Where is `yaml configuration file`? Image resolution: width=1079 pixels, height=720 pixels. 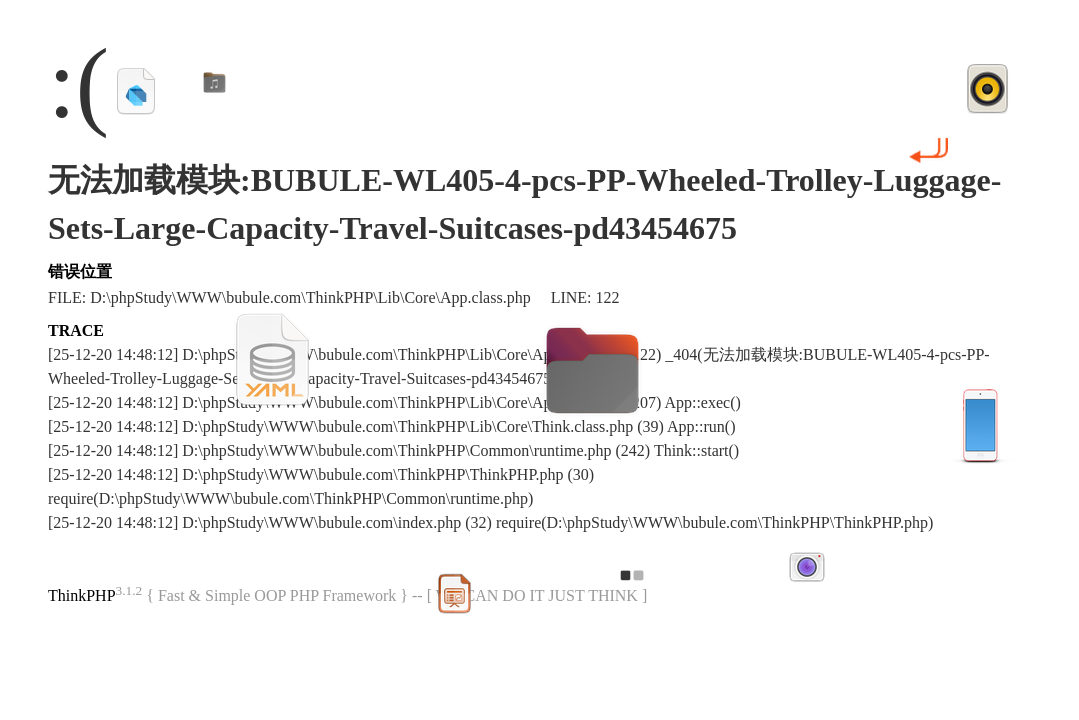
yaml configuration file is located at coordinates (272, 359).